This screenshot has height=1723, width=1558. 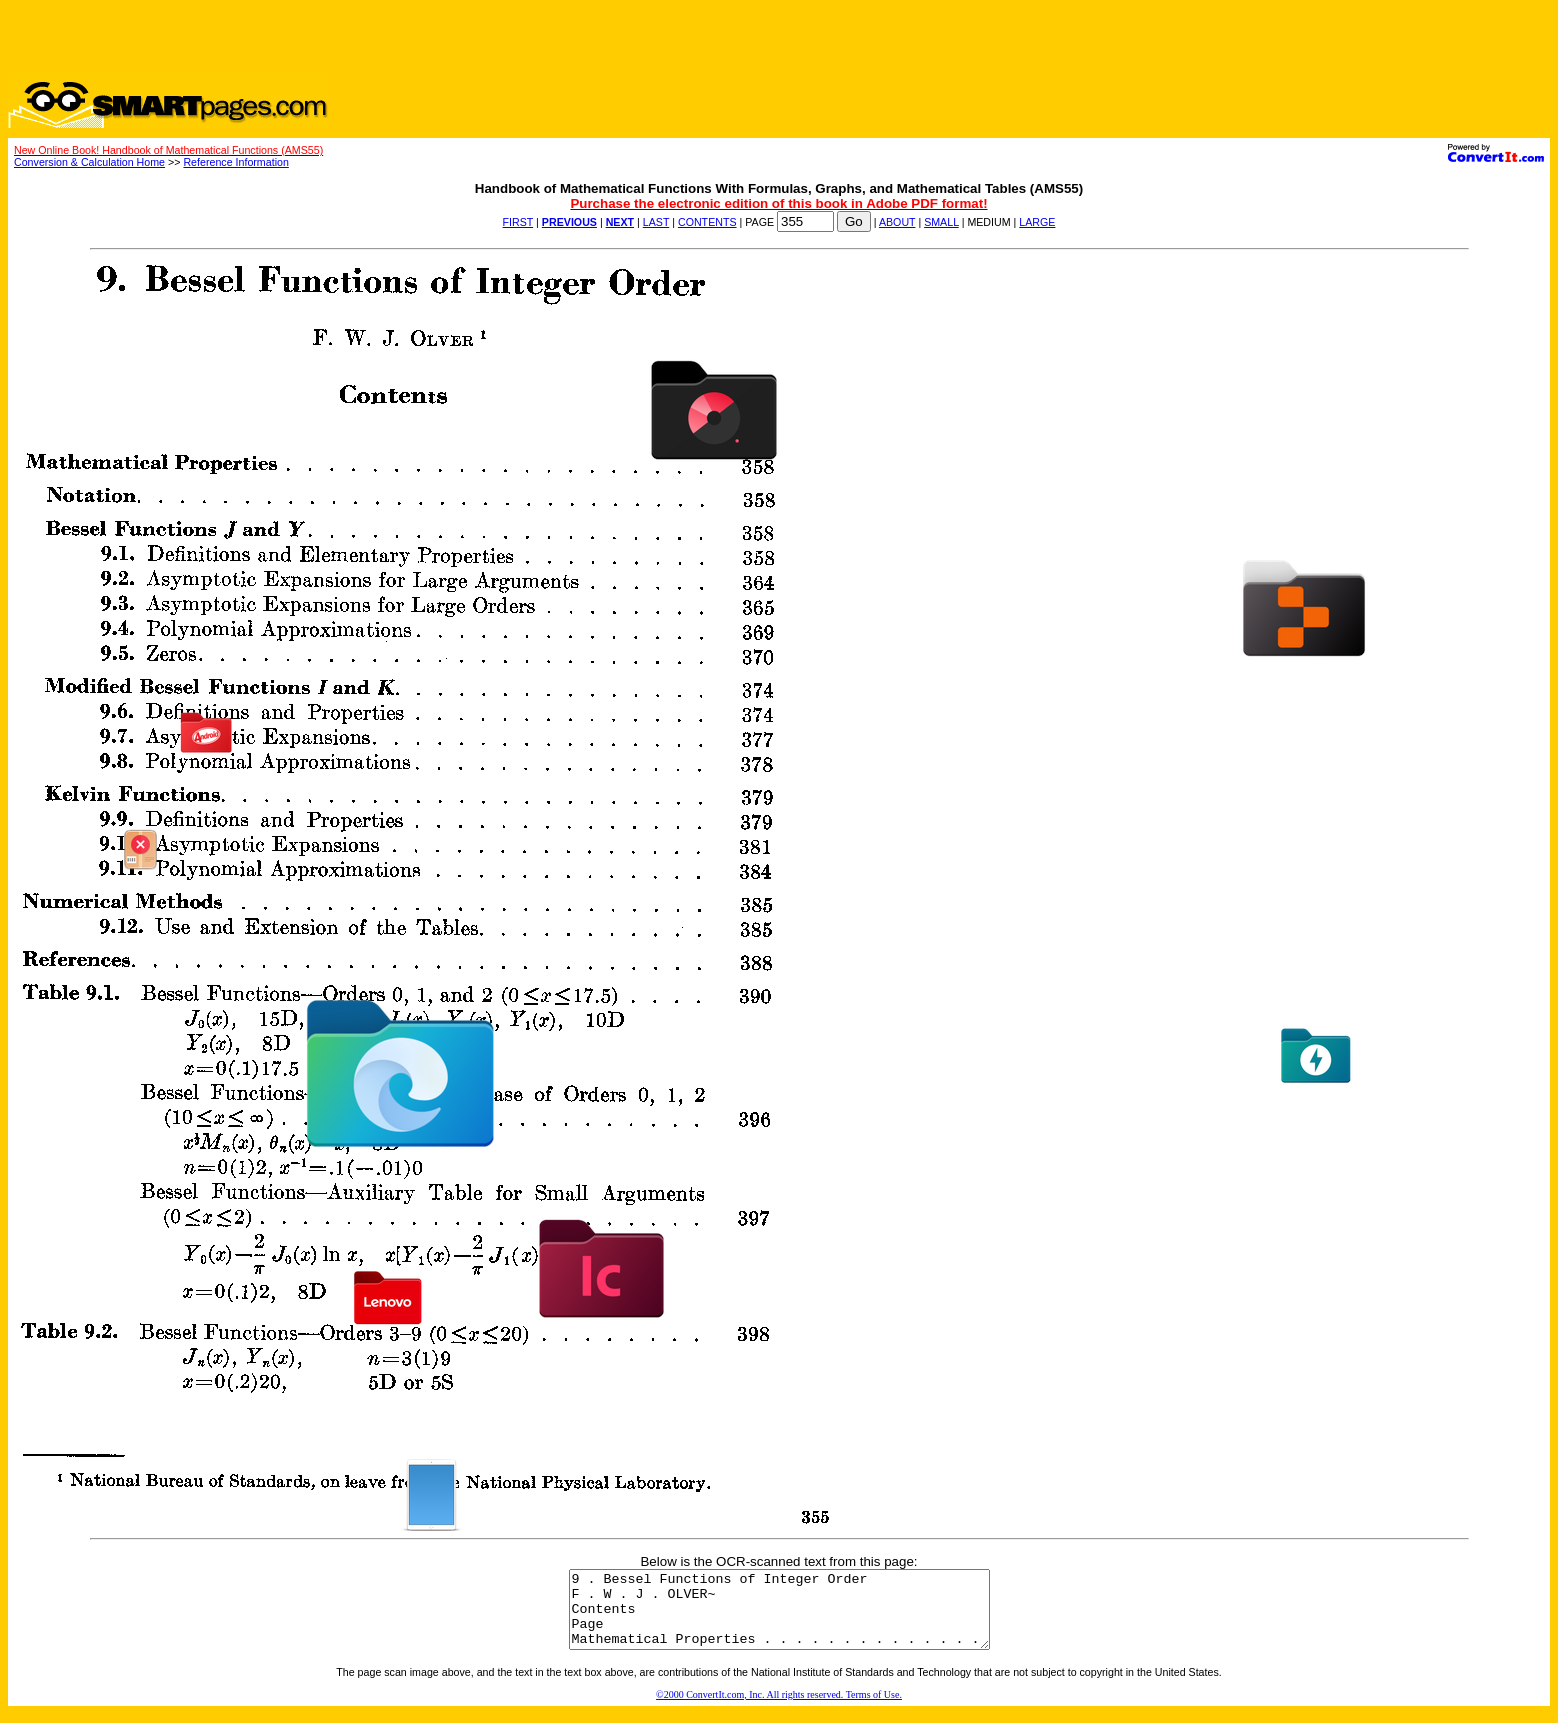 I want to click on open folder containing Lenovo files or applications, so click(x=387, y=1299).